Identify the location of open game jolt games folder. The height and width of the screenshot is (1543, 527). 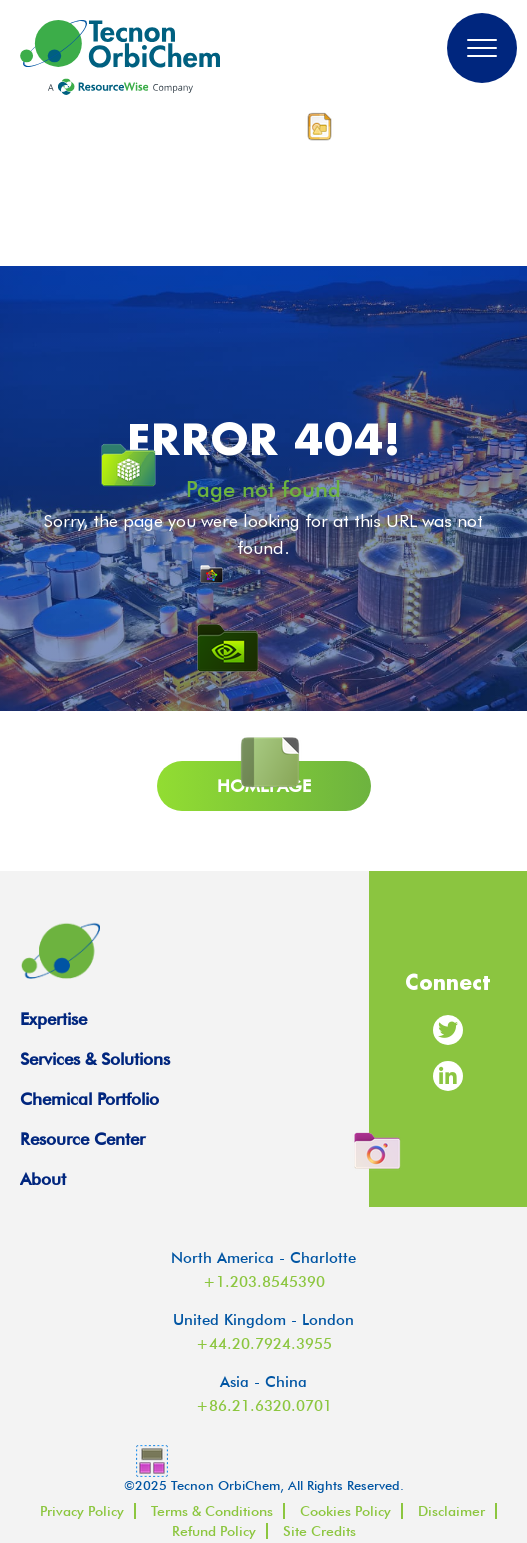
(128, 466).